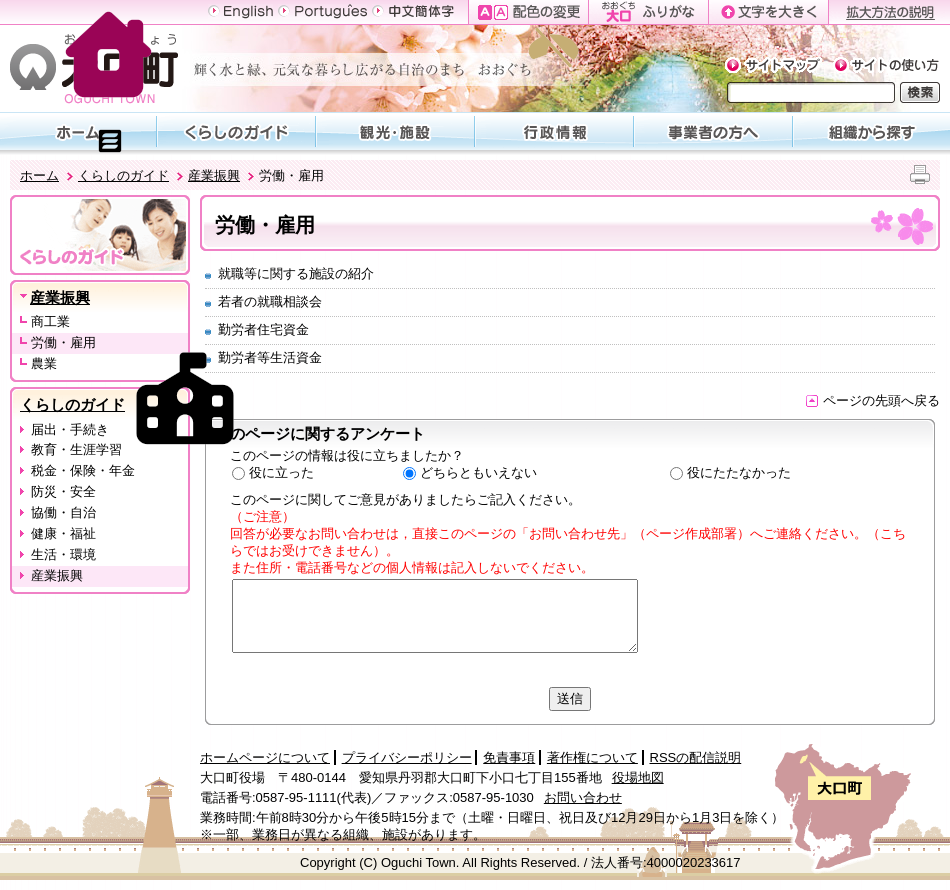 Image resolution: width=950 pixels, height=890 pixels. What do you see at coordinates (110, 141) in the screenshot?
I see `jxl image format logo` at bounding box center [110, 141].